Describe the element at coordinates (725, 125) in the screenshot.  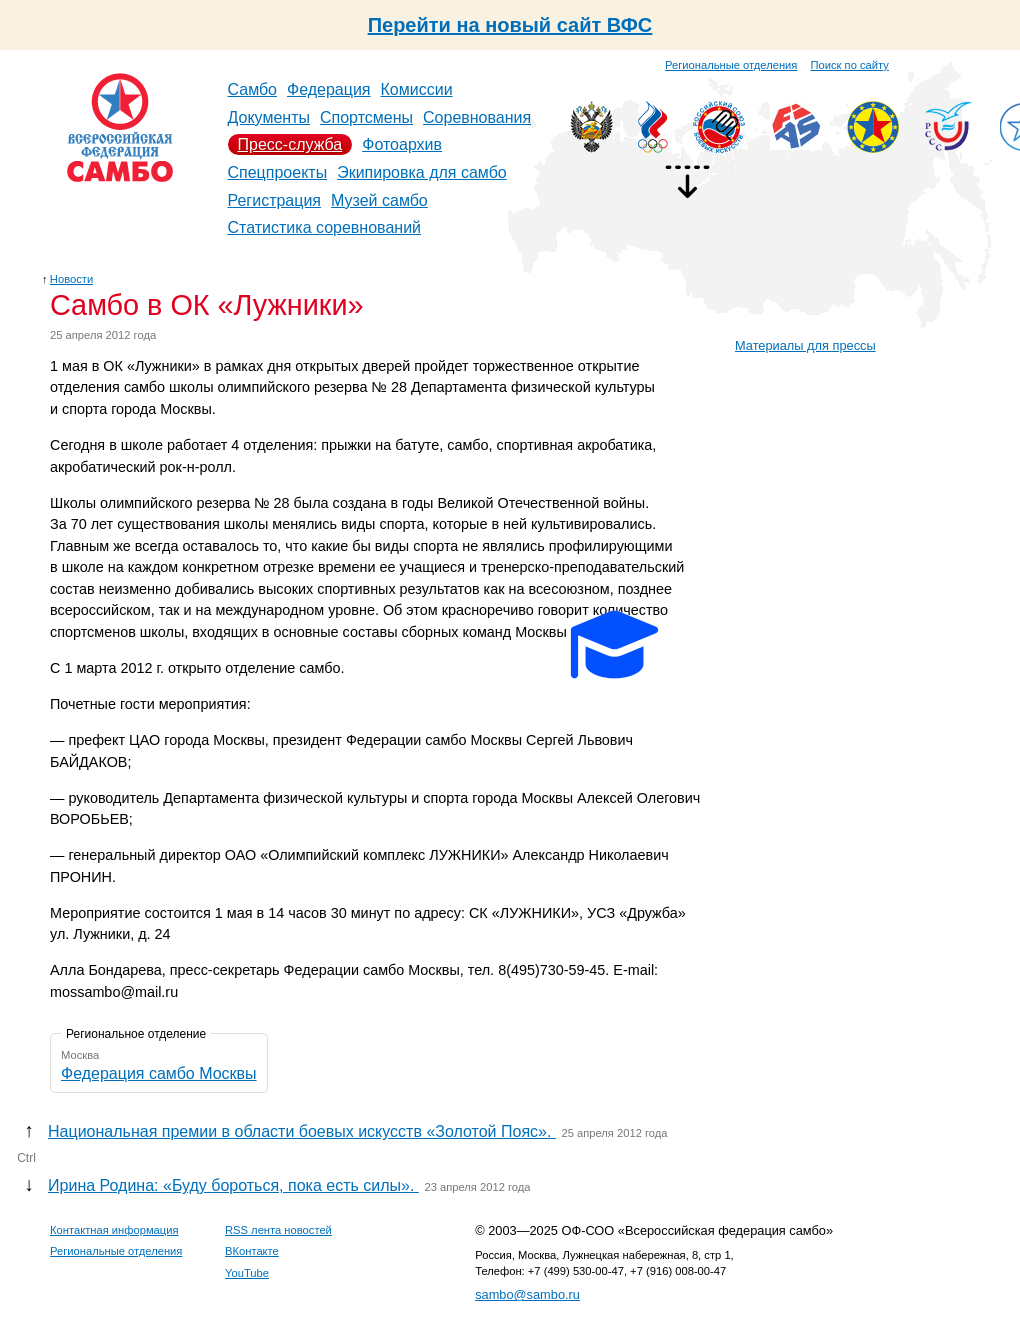
I see `connect to model context protocol services` at that location.